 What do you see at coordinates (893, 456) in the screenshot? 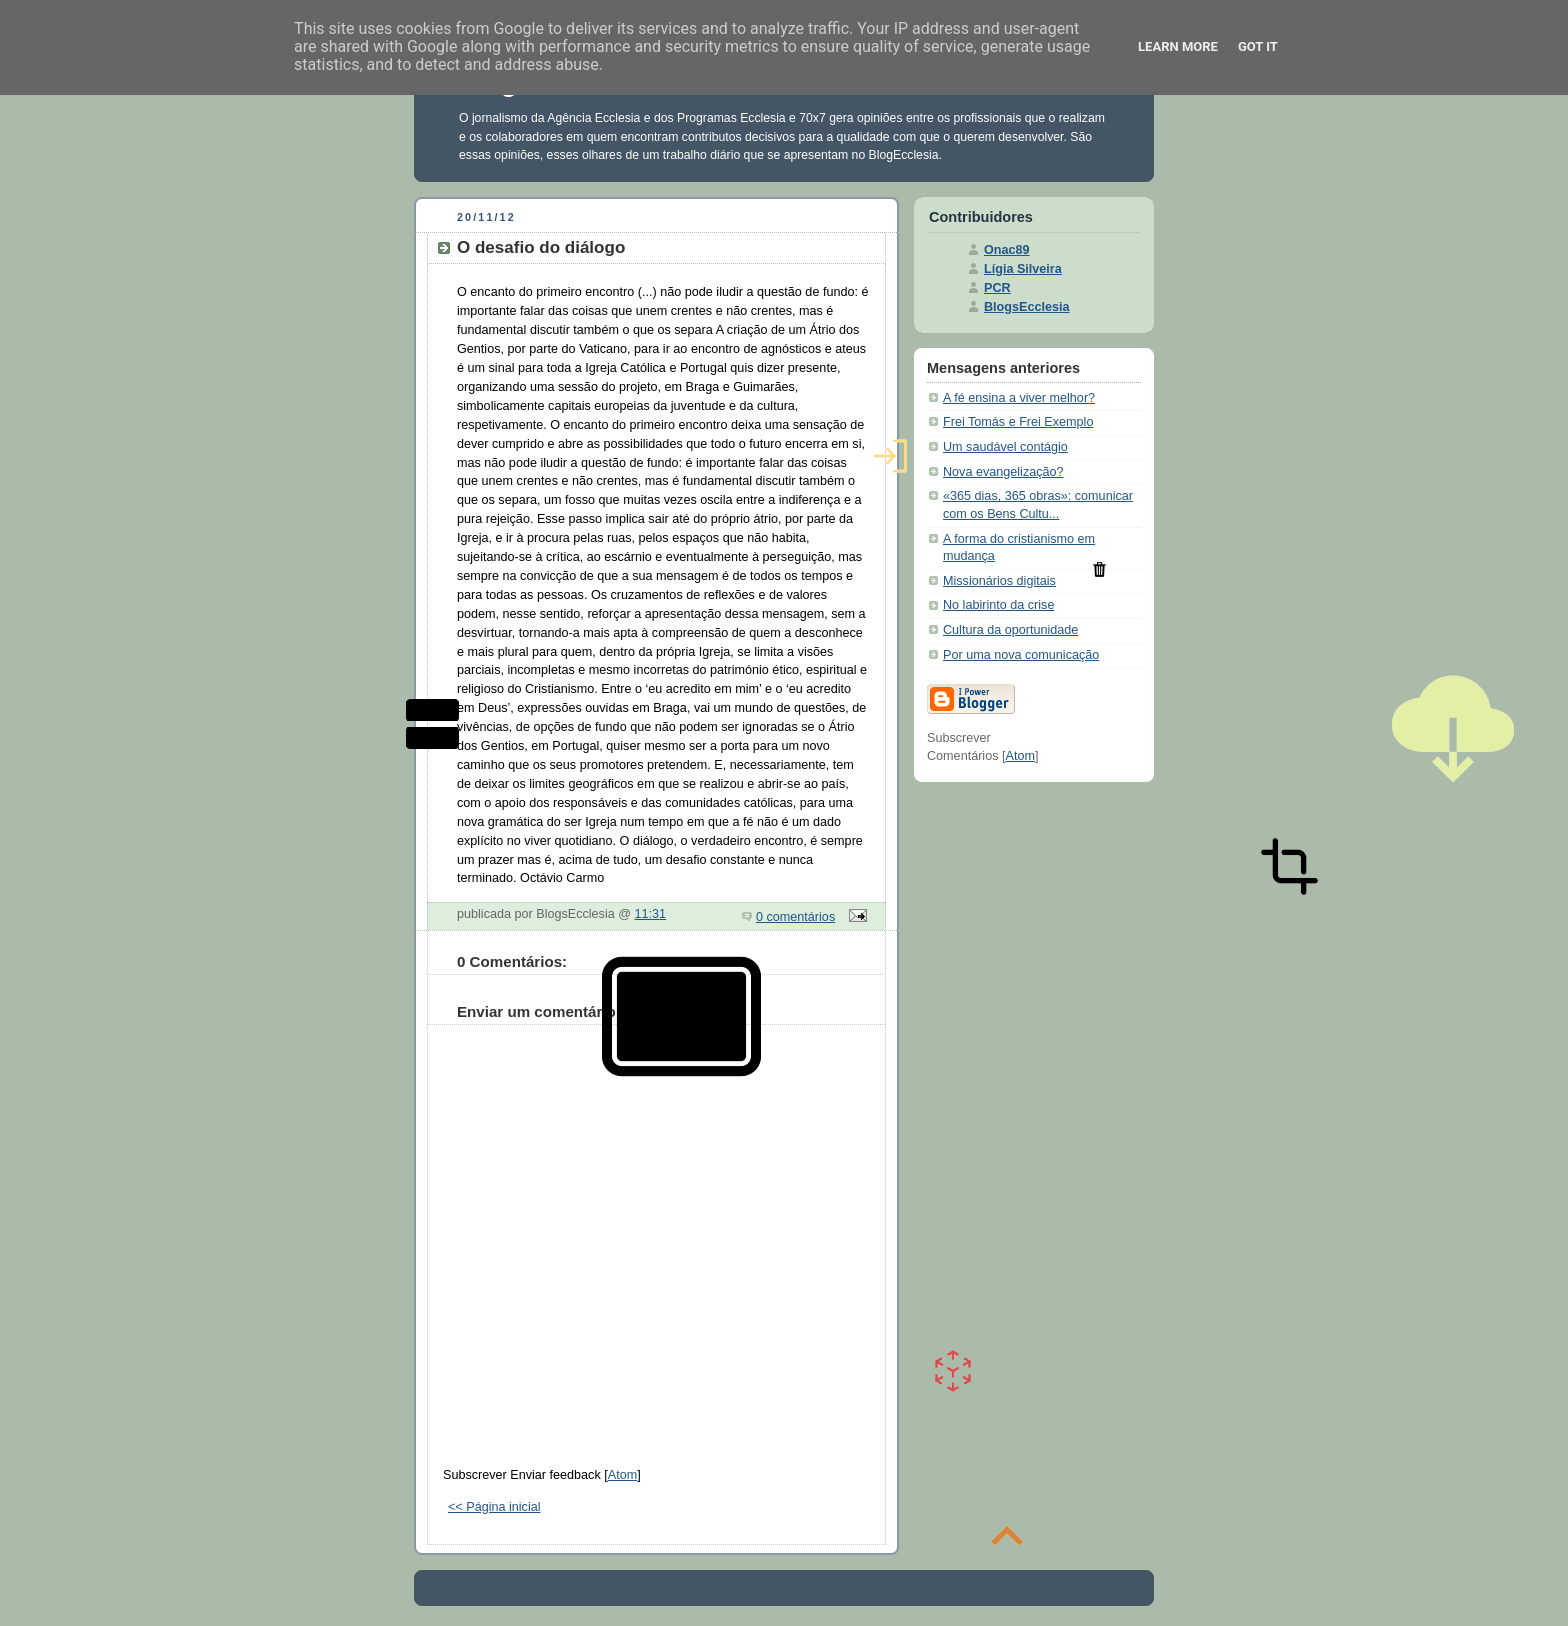
I see `sign in to your account` at bounding box center [893, 456].